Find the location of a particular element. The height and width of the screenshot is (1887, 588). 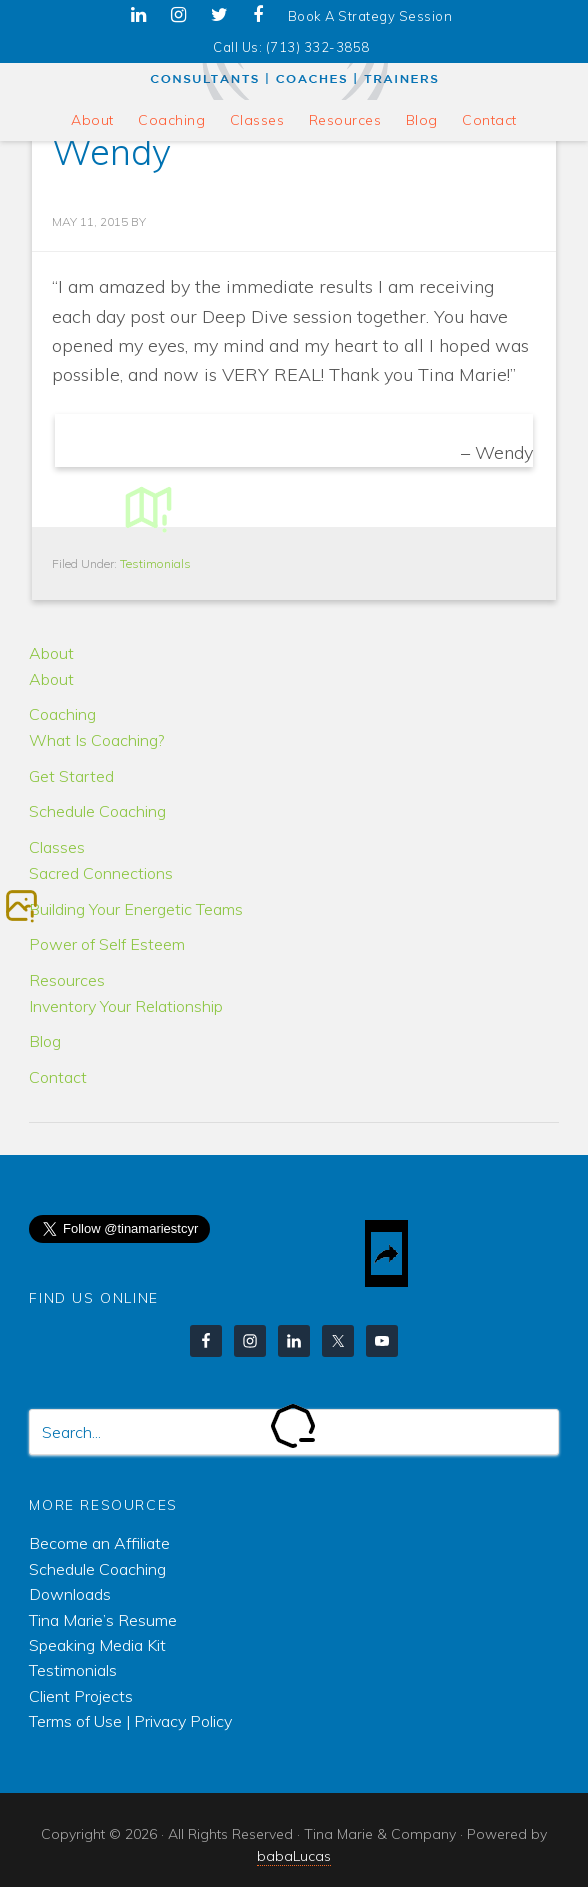

image upload error or warning is located at coordinates (21, 905).